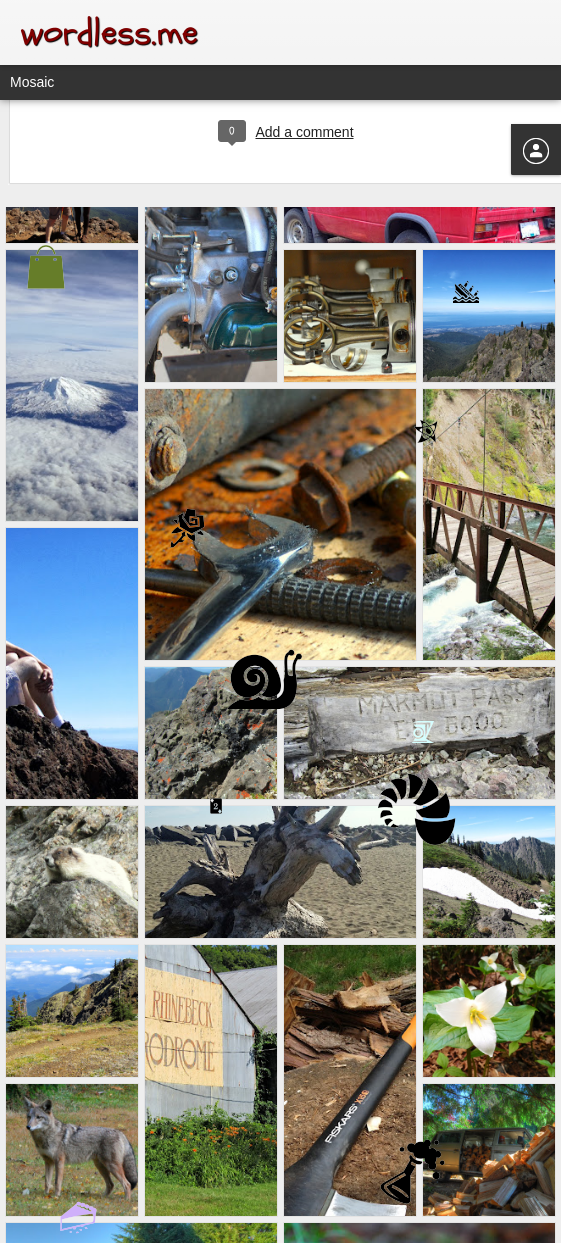  Describe the element at coordinates (185, 528) in the screenshot. I see `select a rose or flower item in a game inventory` at that location.